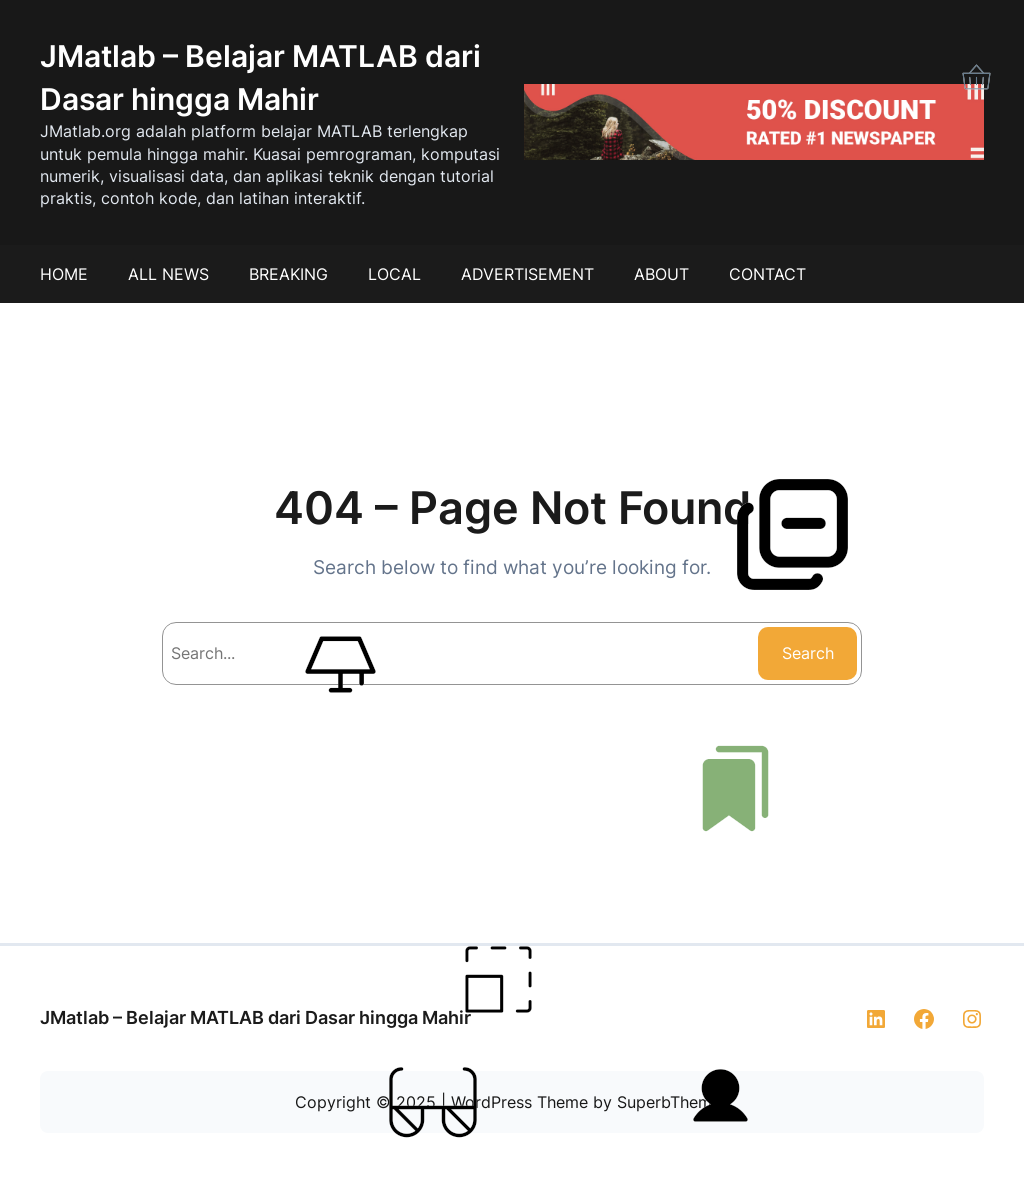 This screenshot has height=1193, width=1024. I want to click on toggle desk lamp or reading light, so click(340, 664).